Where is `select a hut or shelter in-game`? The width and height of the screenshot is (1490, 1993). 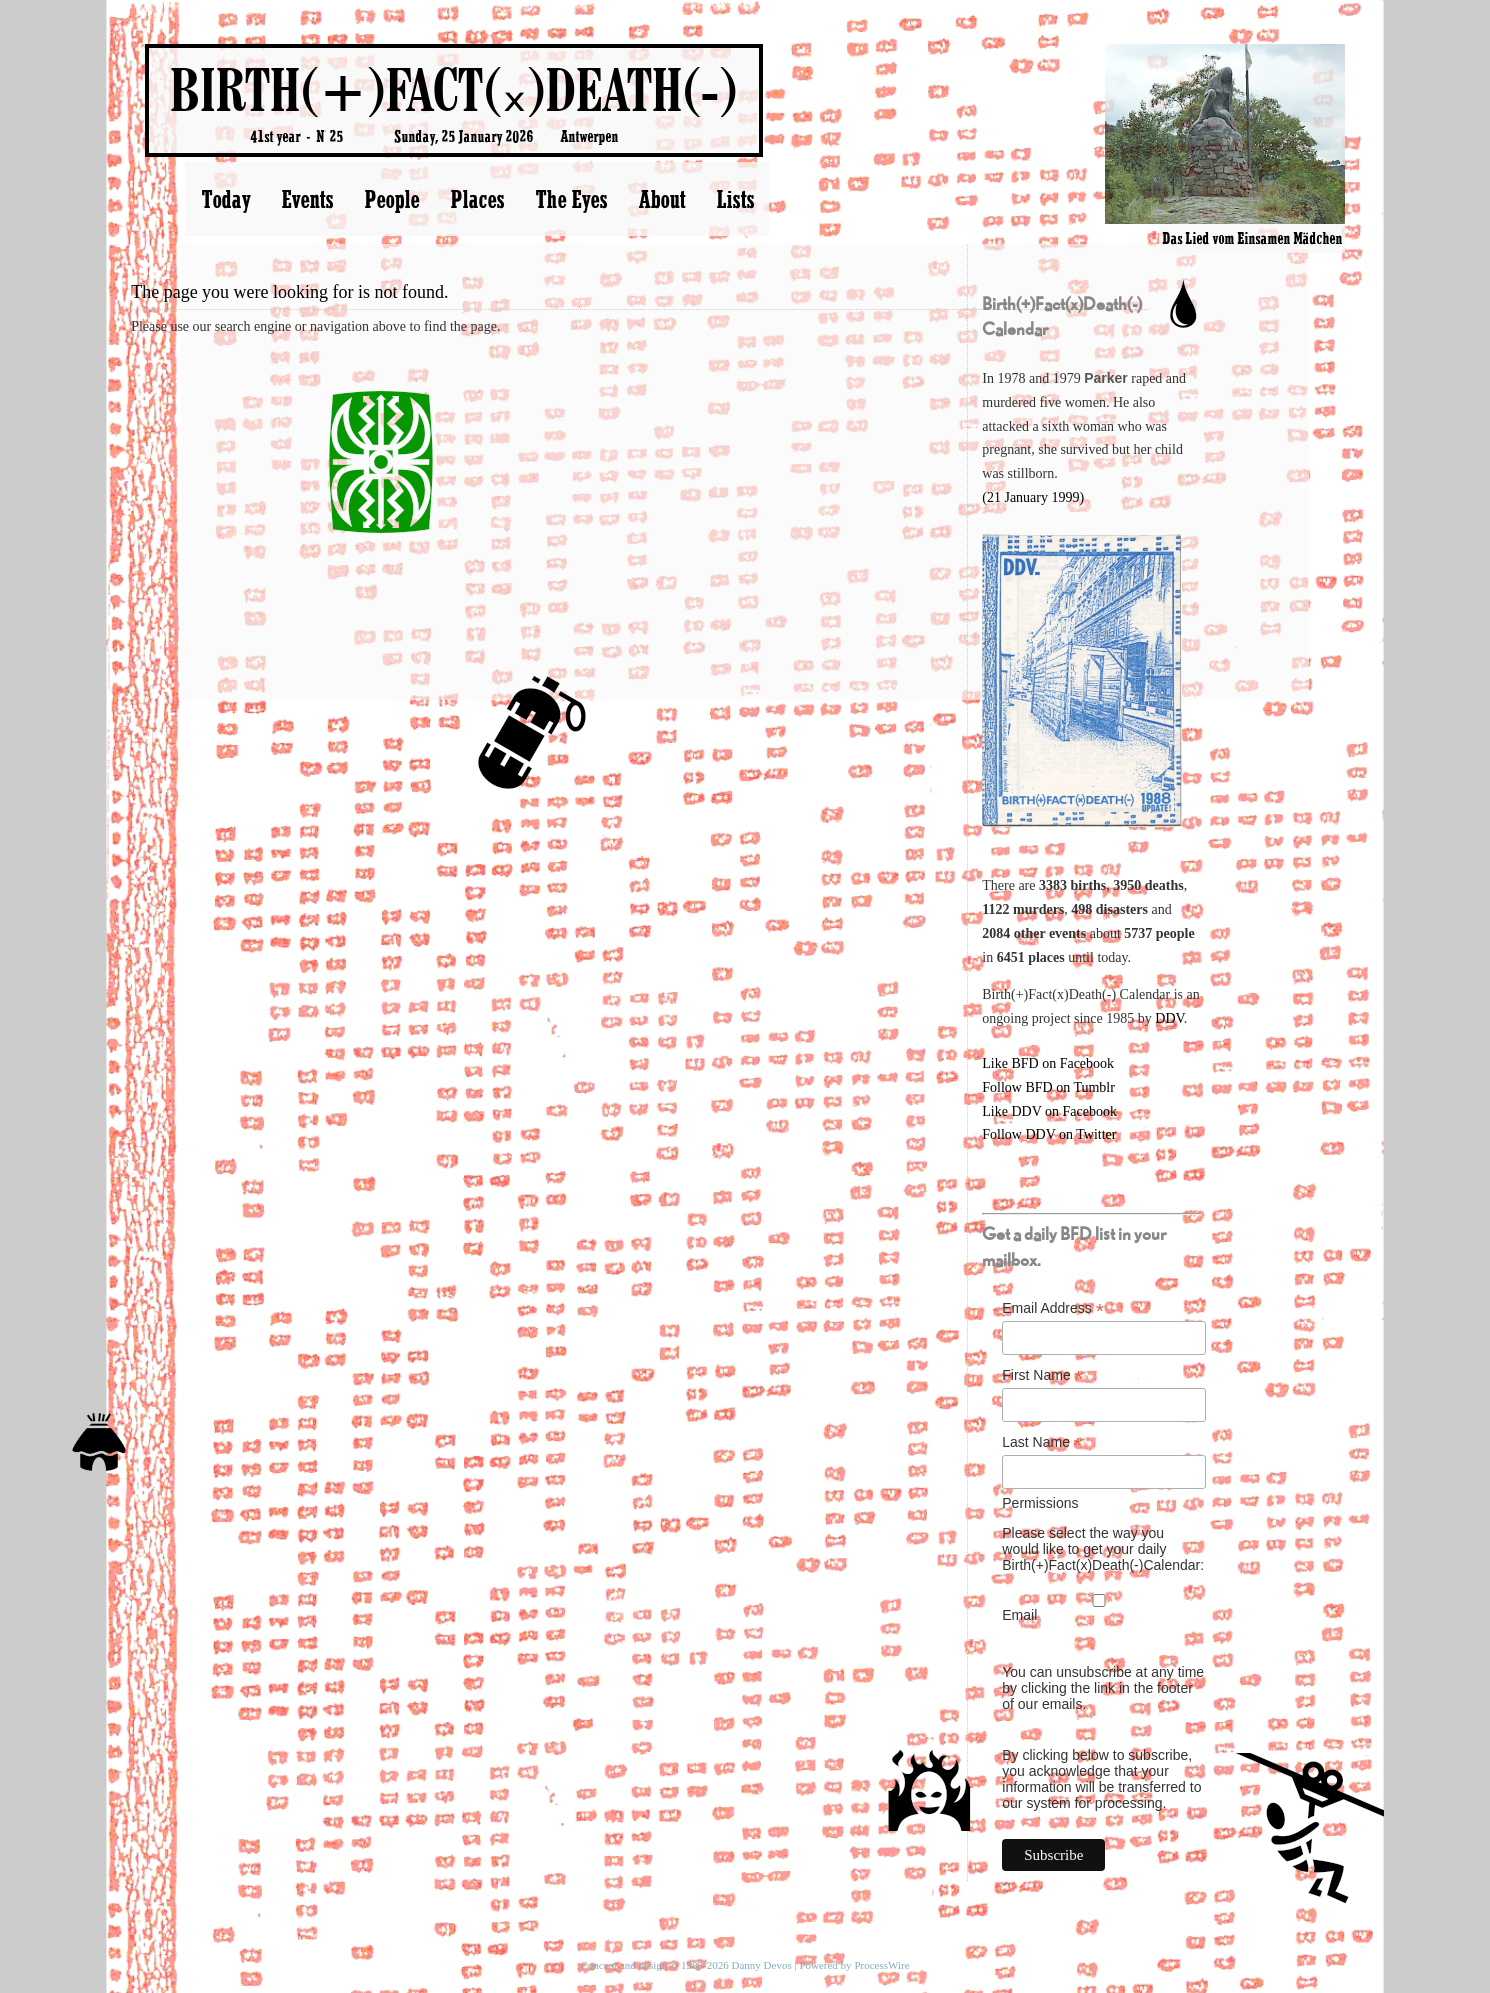 select a hut or shelter in-game is located at coordinates (99, 1442).